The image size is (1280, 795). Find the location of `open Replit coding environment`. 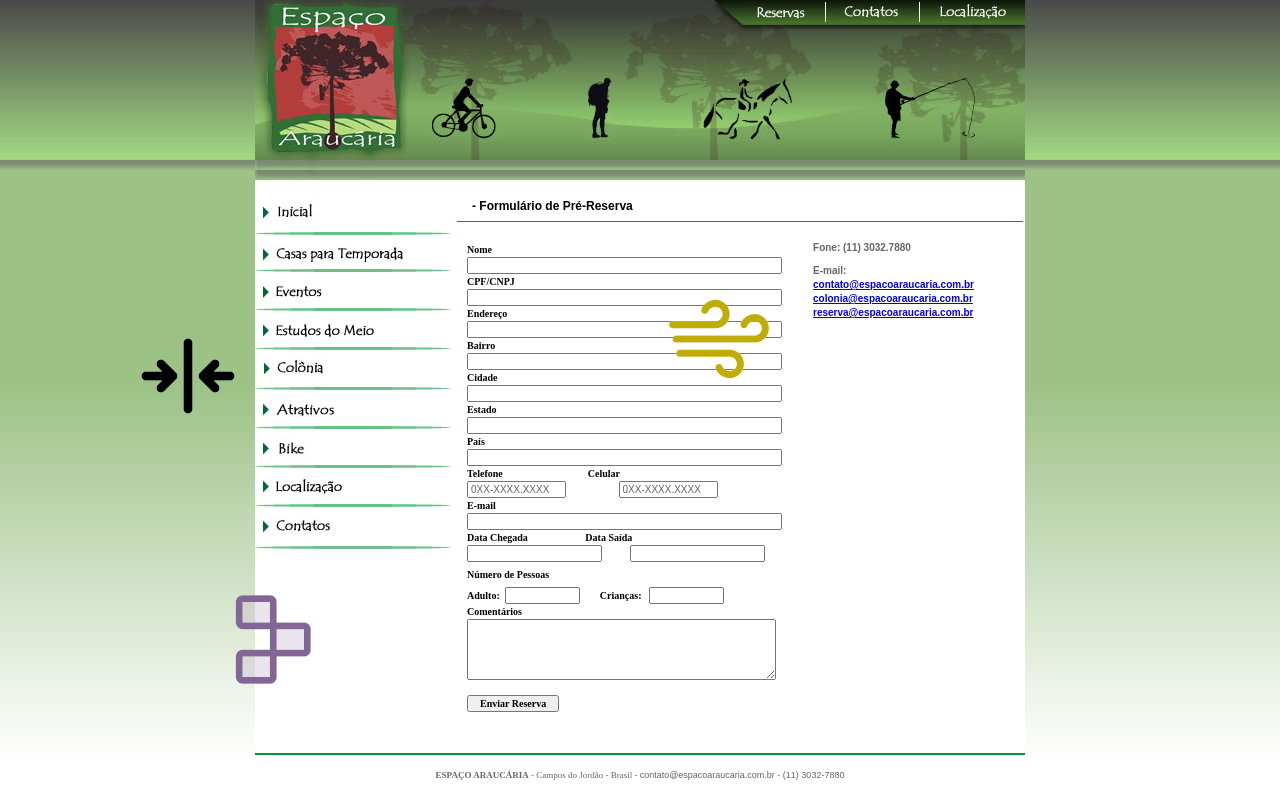

open Replit coding environment is located at coordinates (266, 639).